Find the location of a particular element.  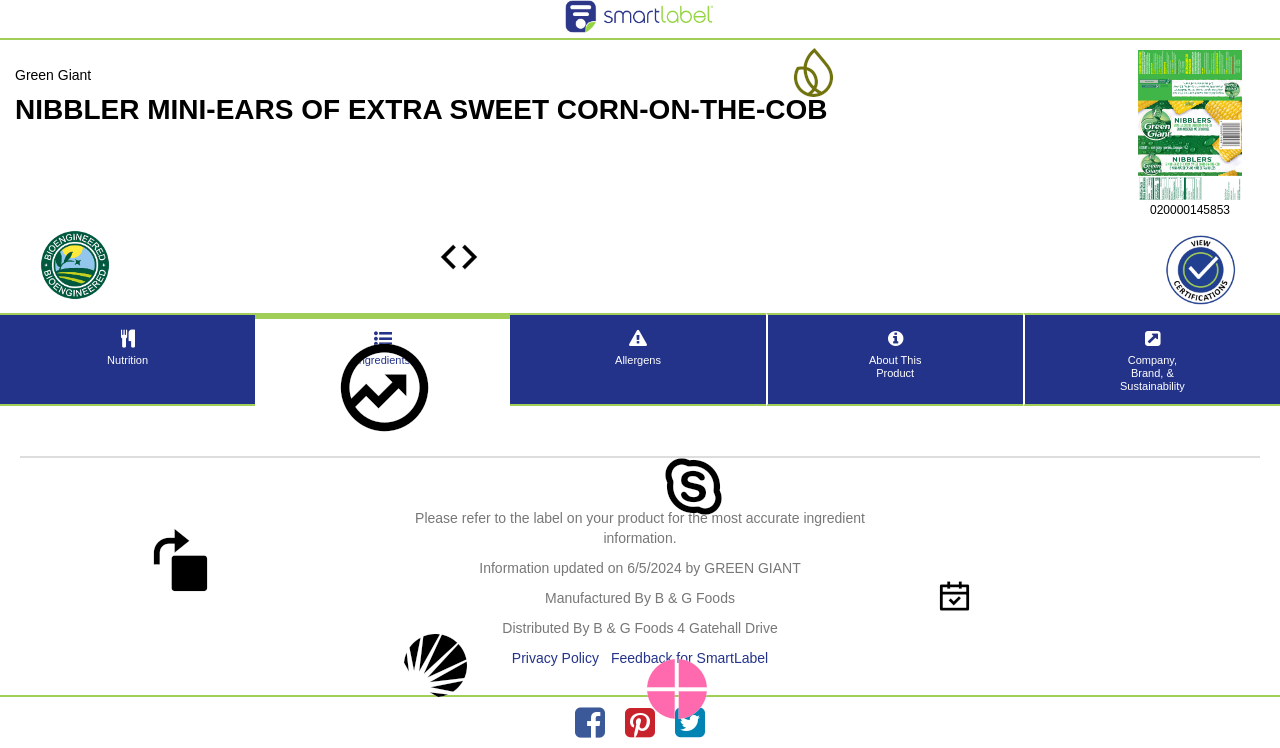

open Skype app is located at coordinates (693, 486).